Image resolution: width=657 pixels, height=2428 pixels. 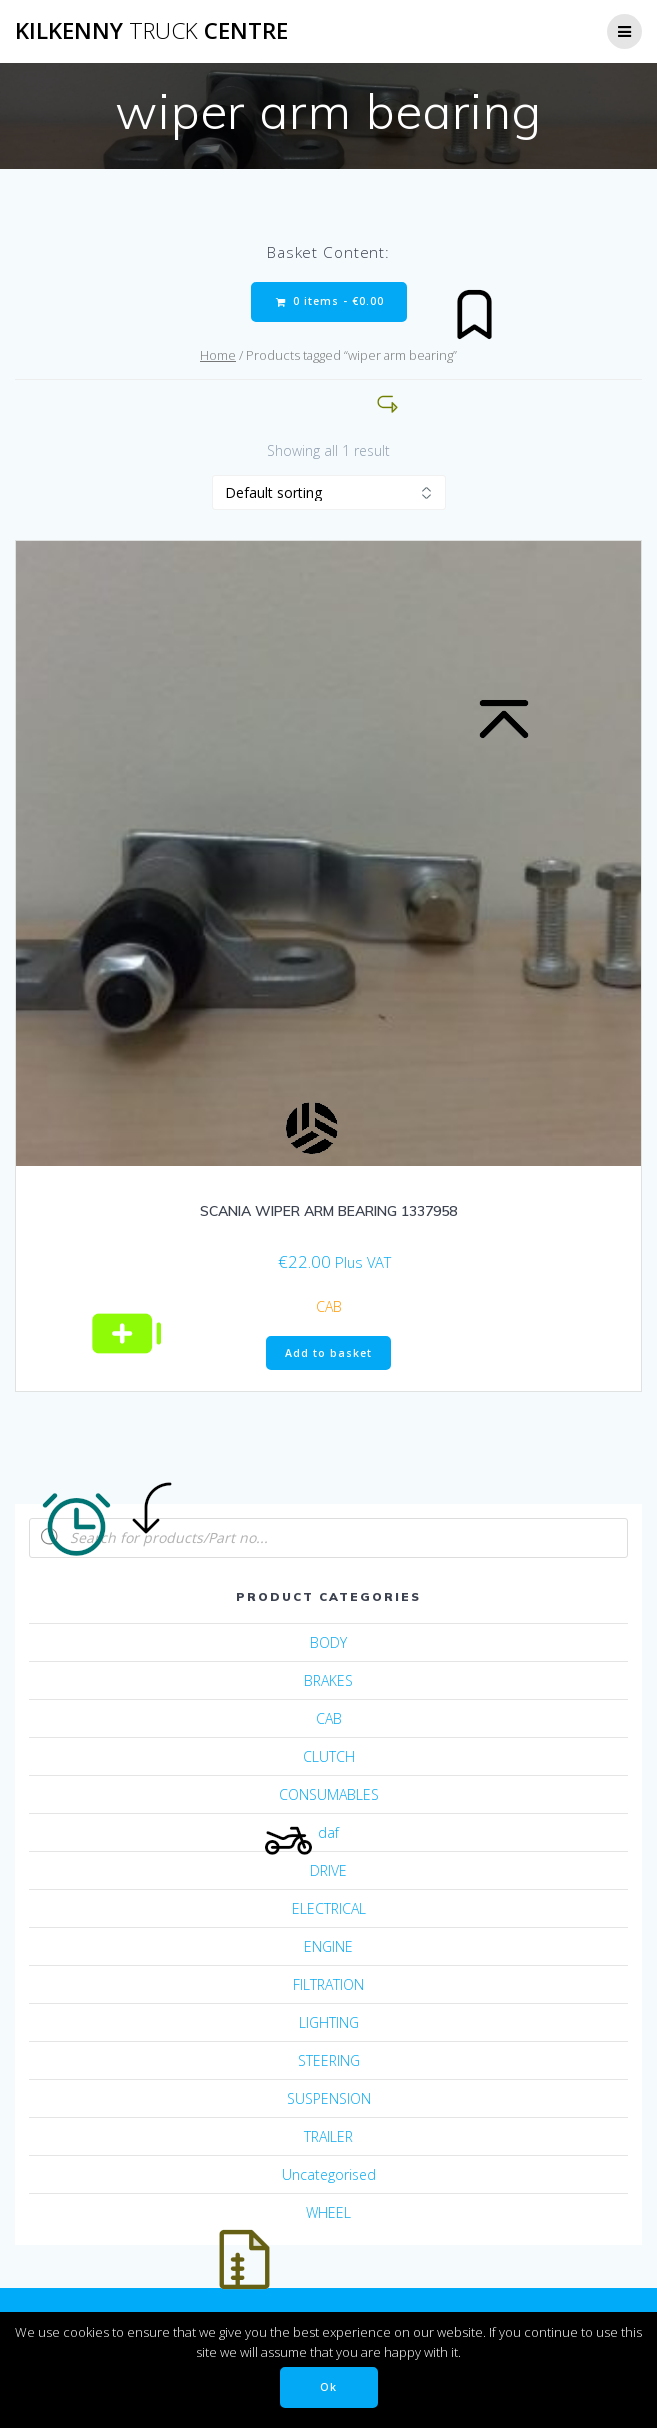 I want to click on select motorcycle as vehicle type, so click(x=288, y=1841).